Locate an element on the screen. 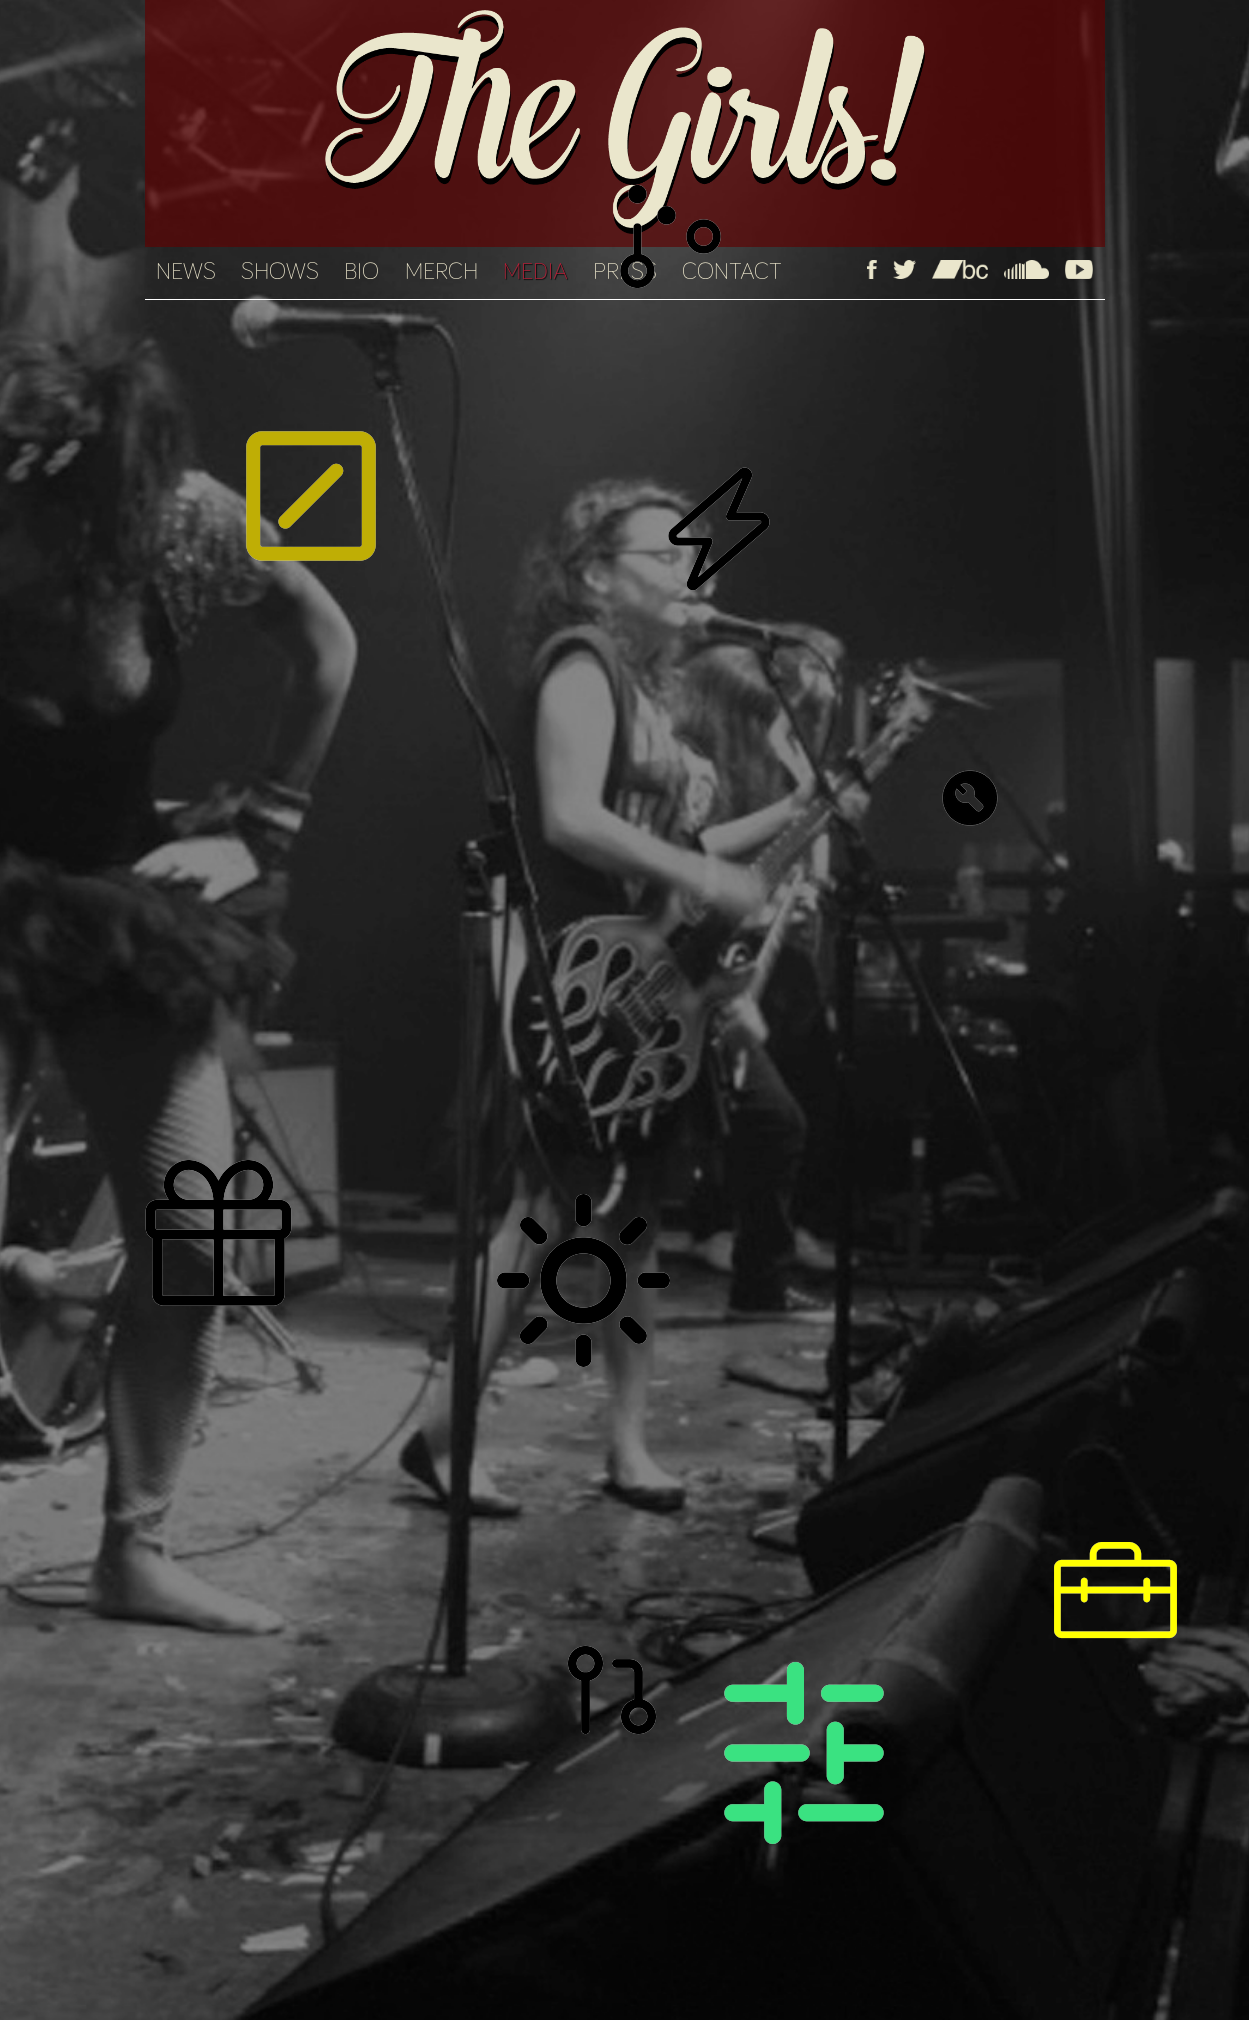 Image resolution: width=1249 pixels, height=2020 pixels. switch to light mode is located at coordinates (583, 1280).